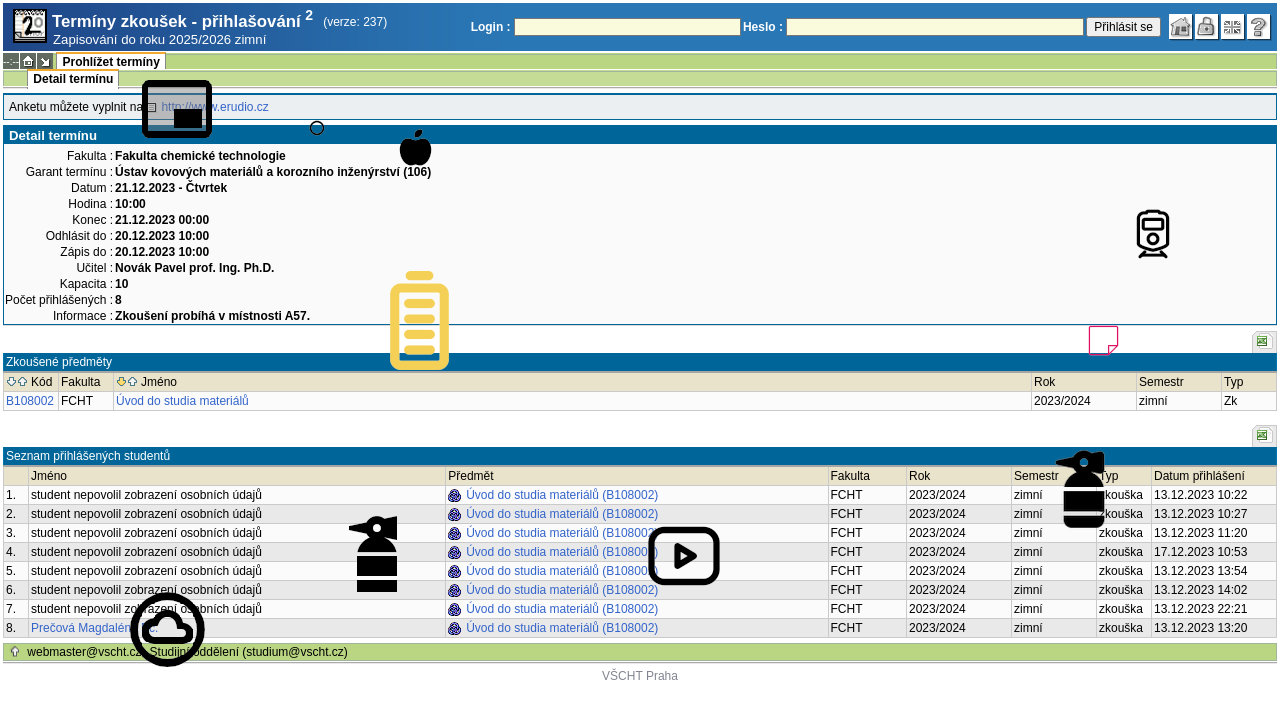 The image size is (1280, 720). Describe the element at coordinates (684, 556) in the screenshot. I see `open YouTube app` at that location.